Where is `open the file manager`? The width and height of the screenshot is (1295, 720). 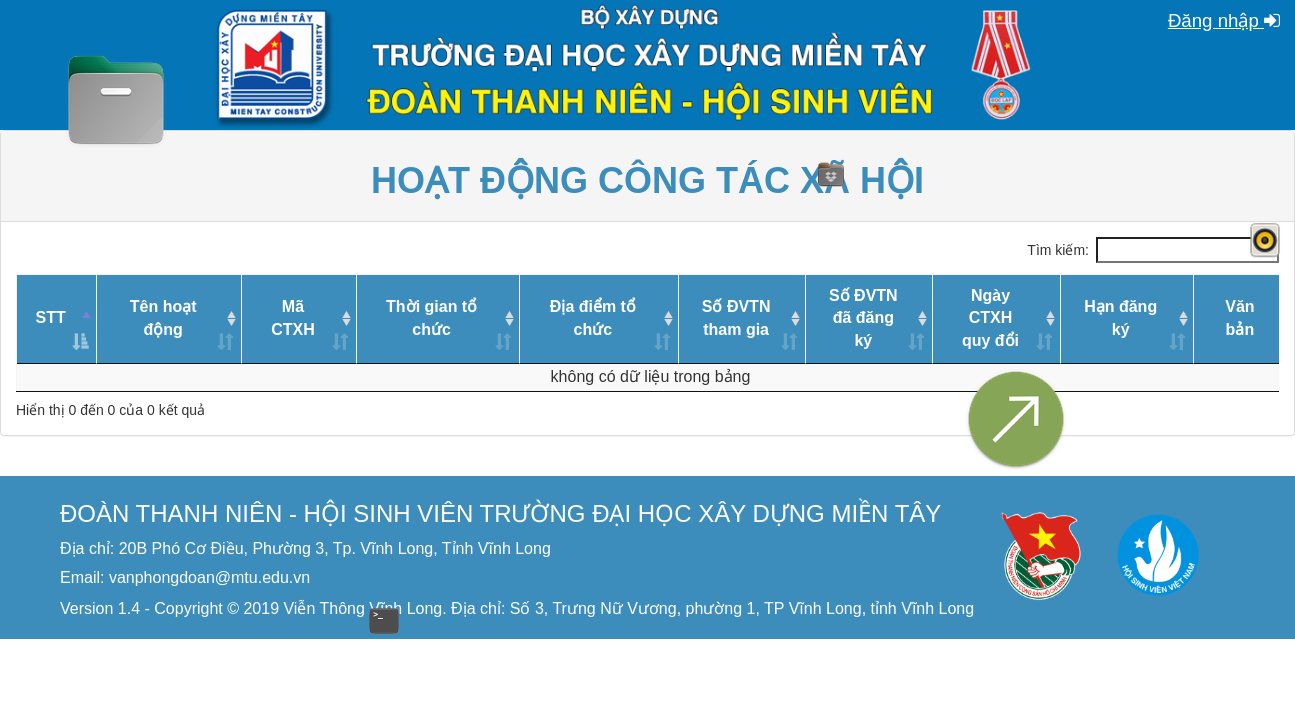 open the file manager is located at coordinates (116, 100).